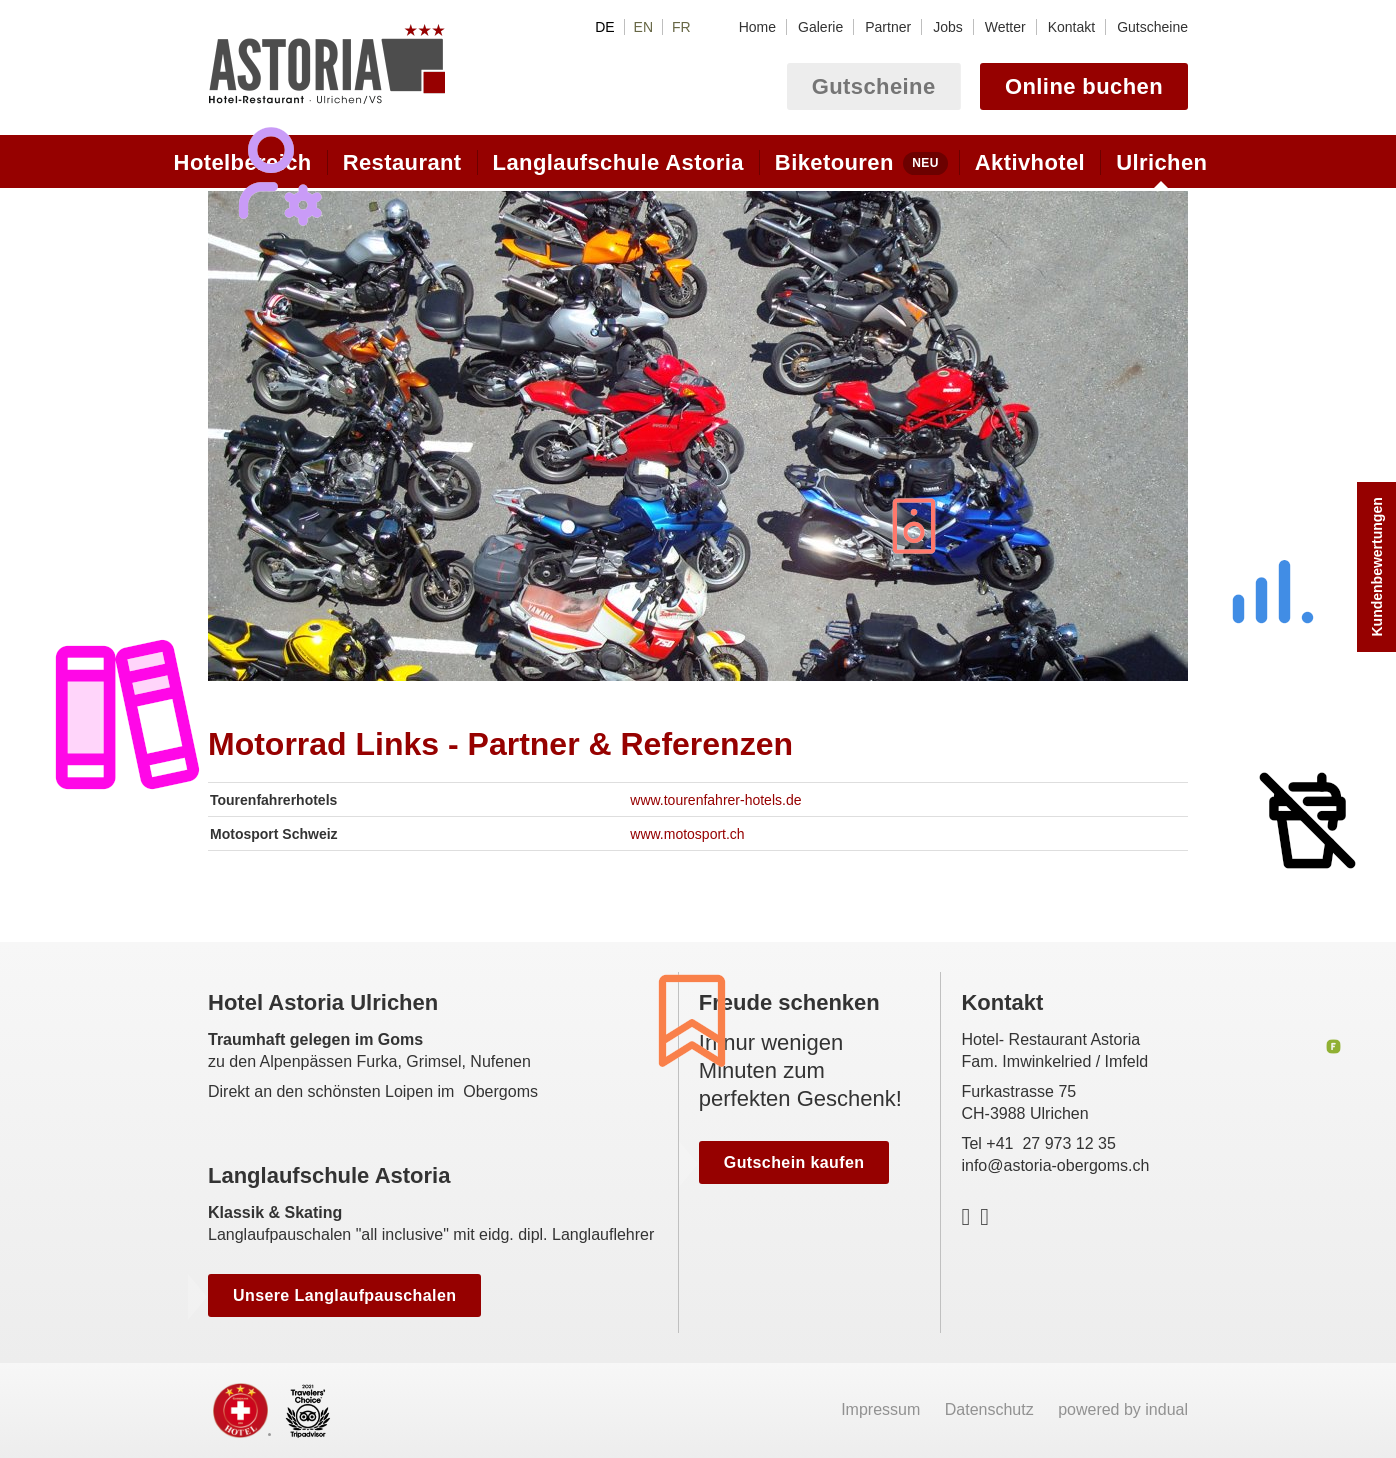  What do you see at coordinates (692, 1019) in the screenshot?
I see `save this item for later` at bounding box center [692, 1019].